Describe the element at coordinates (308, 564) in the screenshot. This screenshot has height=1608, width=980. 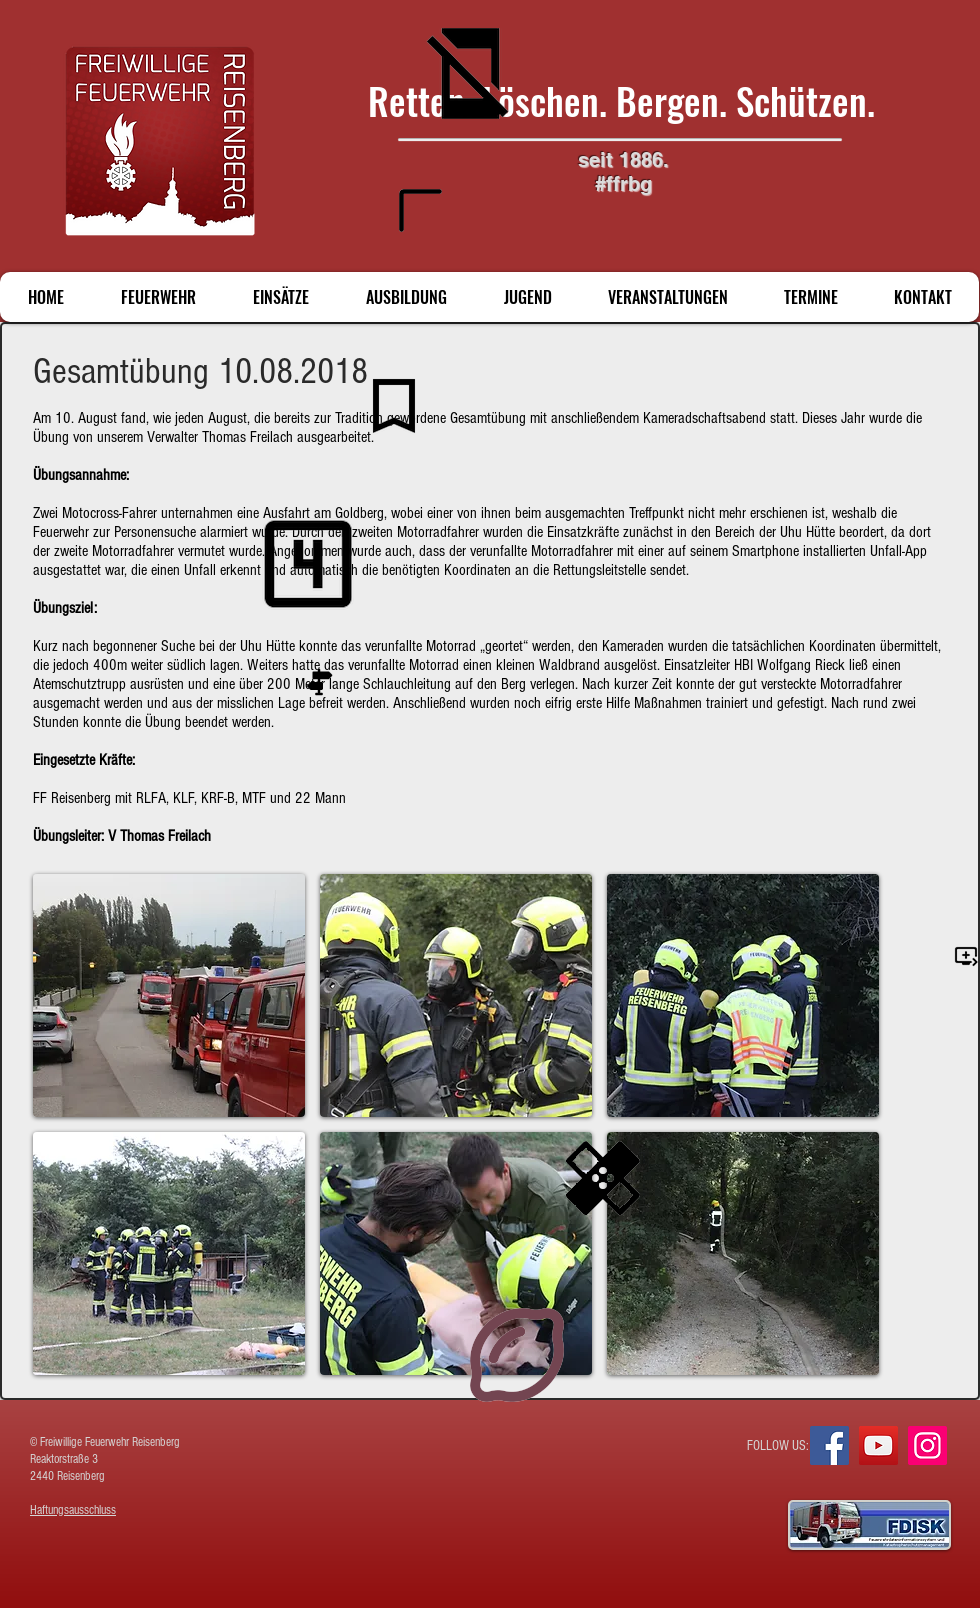
I see `select image filter option 4` at that location.